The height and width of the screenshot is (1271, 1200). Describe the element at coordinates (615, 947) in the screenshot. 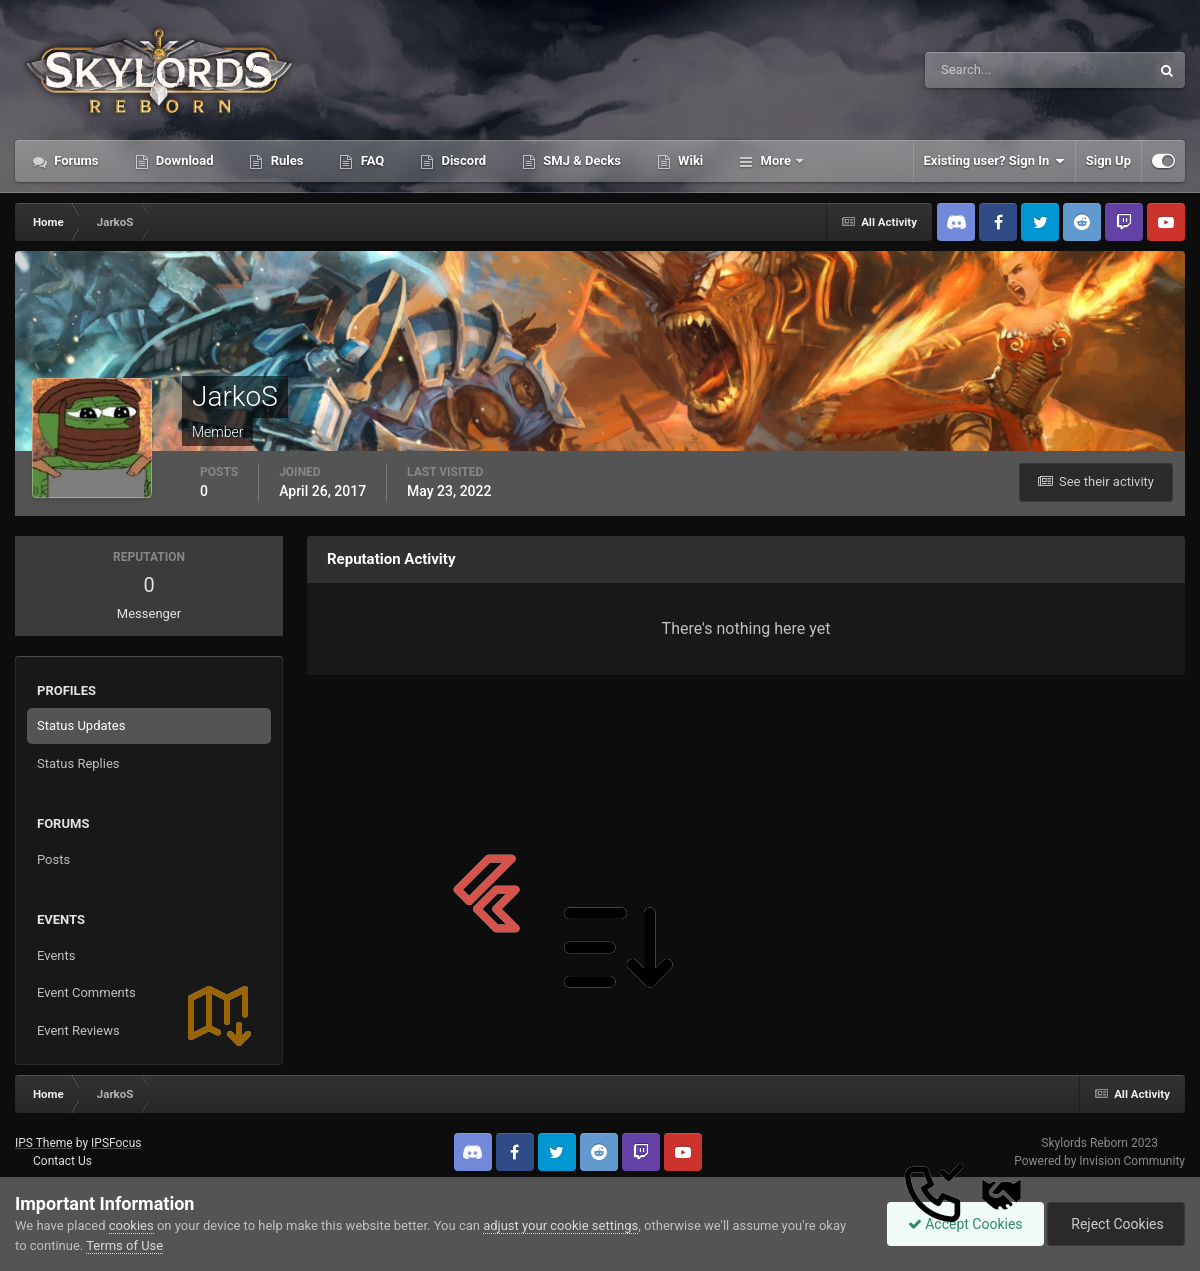

I see `sort items in descending order` at that location.